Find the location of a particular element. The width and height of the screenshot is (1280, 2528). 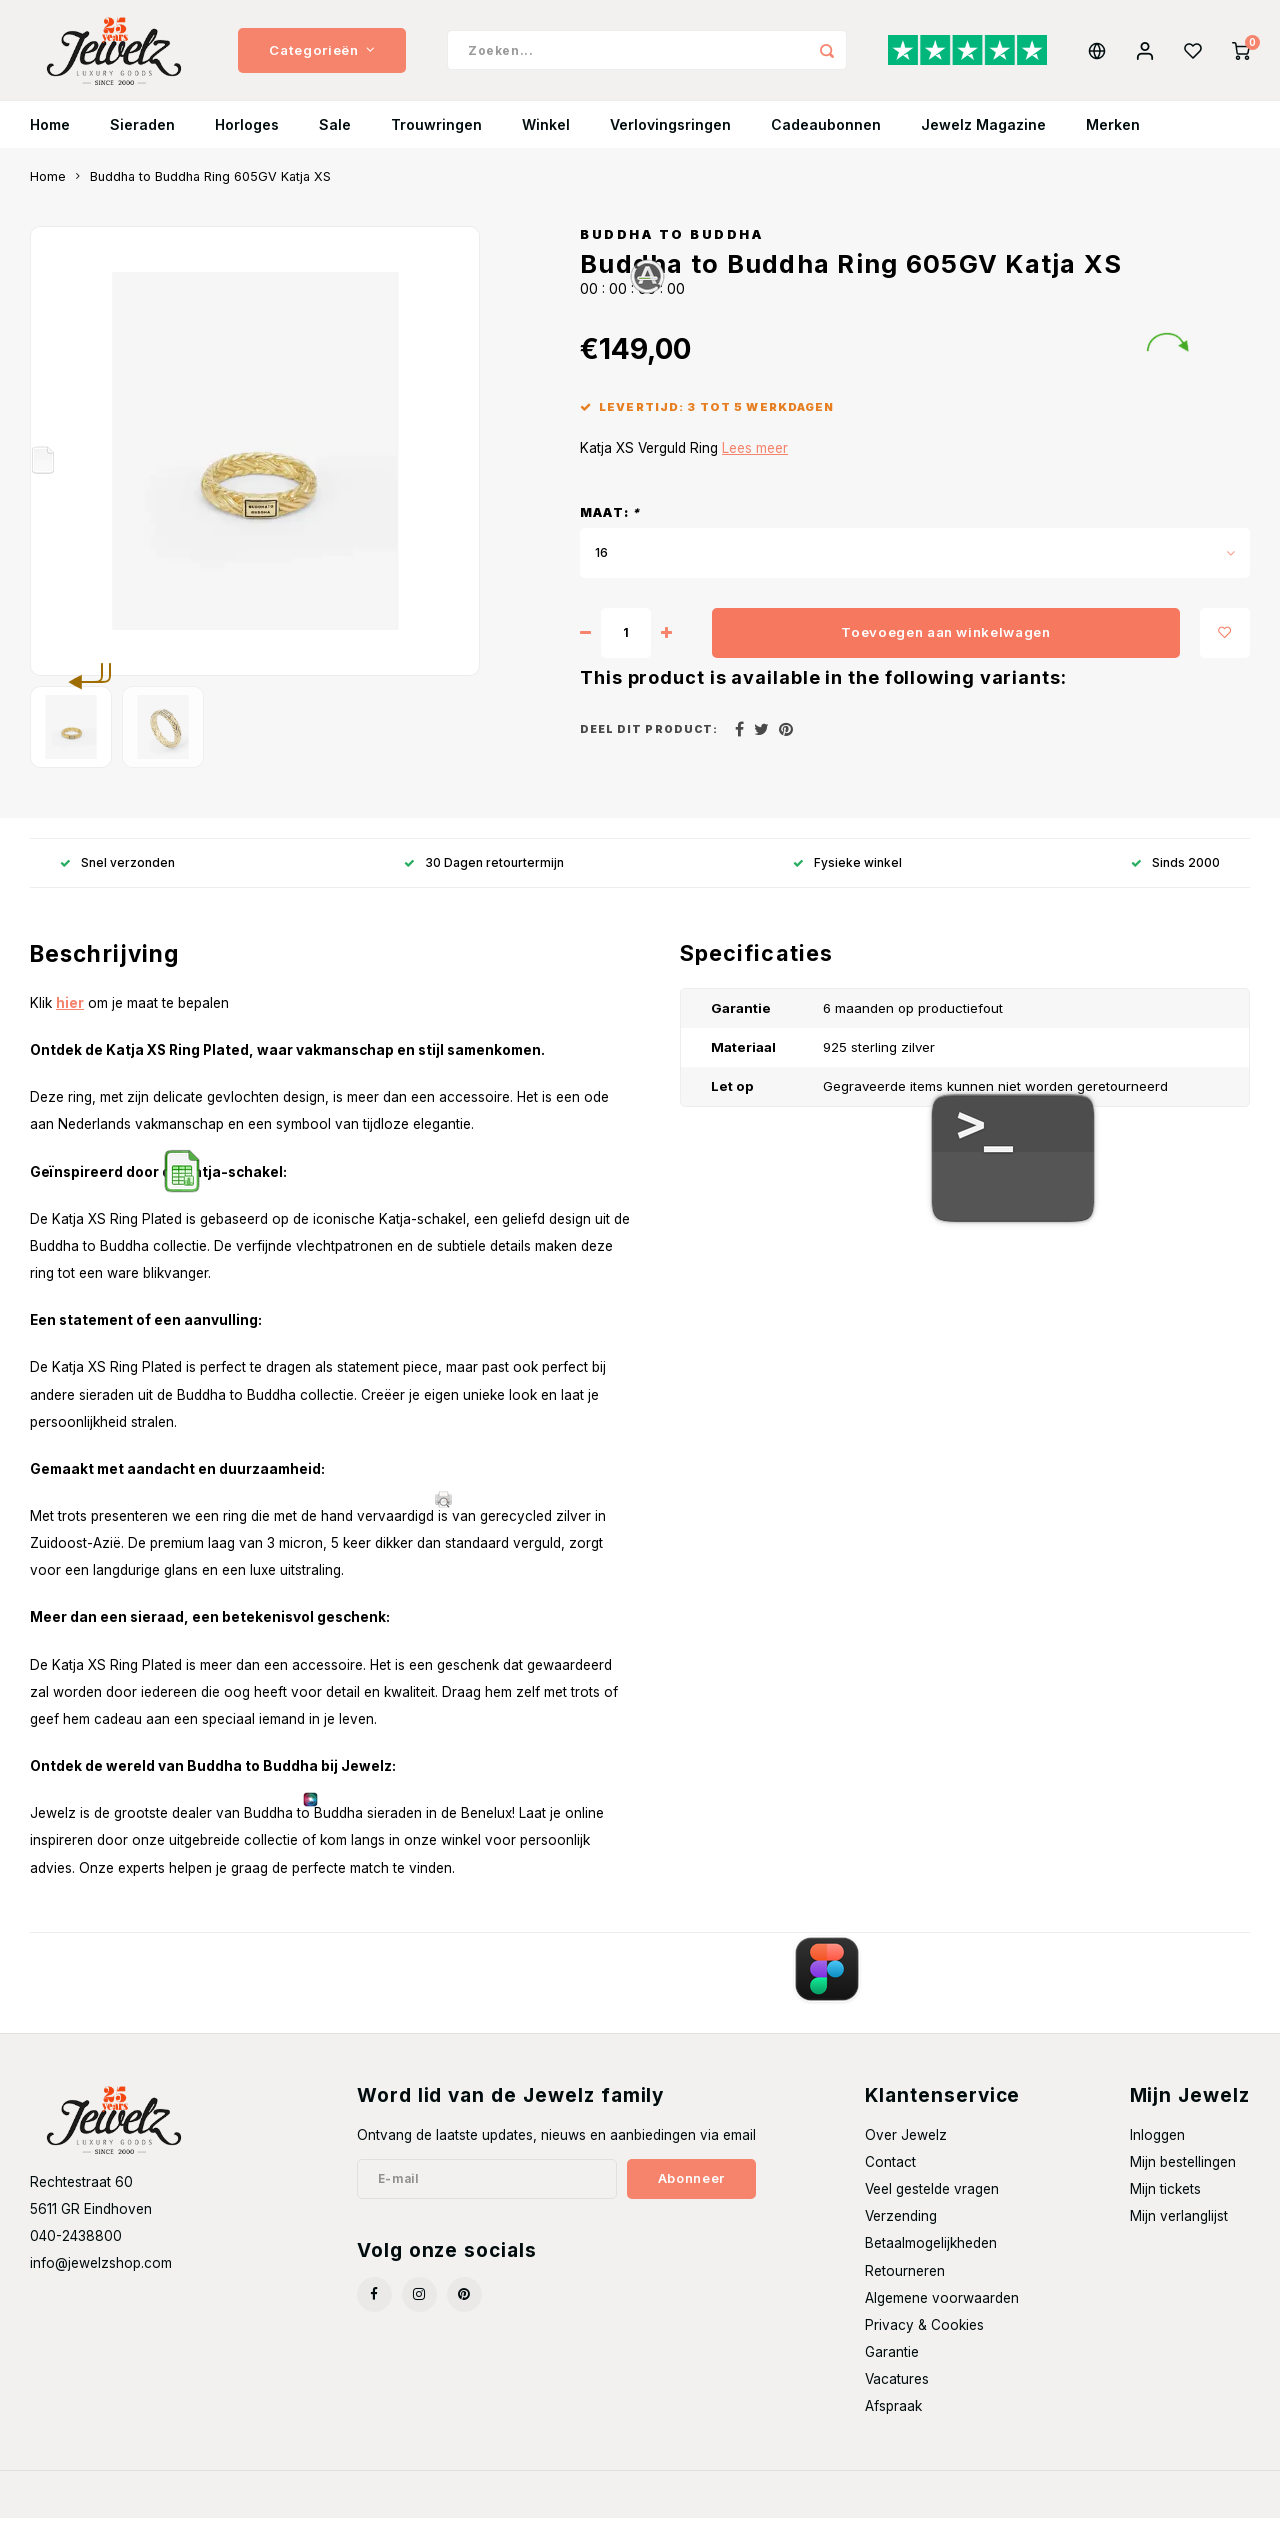

open a spreadsheet file is located at coordinates (182, 1171).